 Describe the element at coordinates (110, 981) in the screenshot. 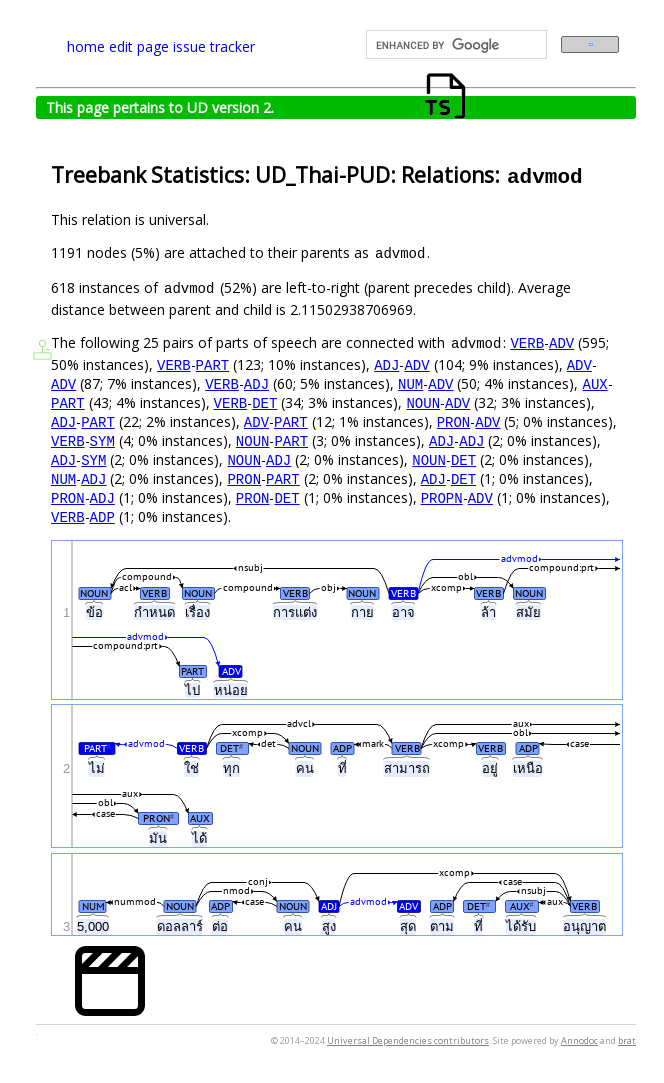

I see `freeze the top row in a spreadsheet` at that location.